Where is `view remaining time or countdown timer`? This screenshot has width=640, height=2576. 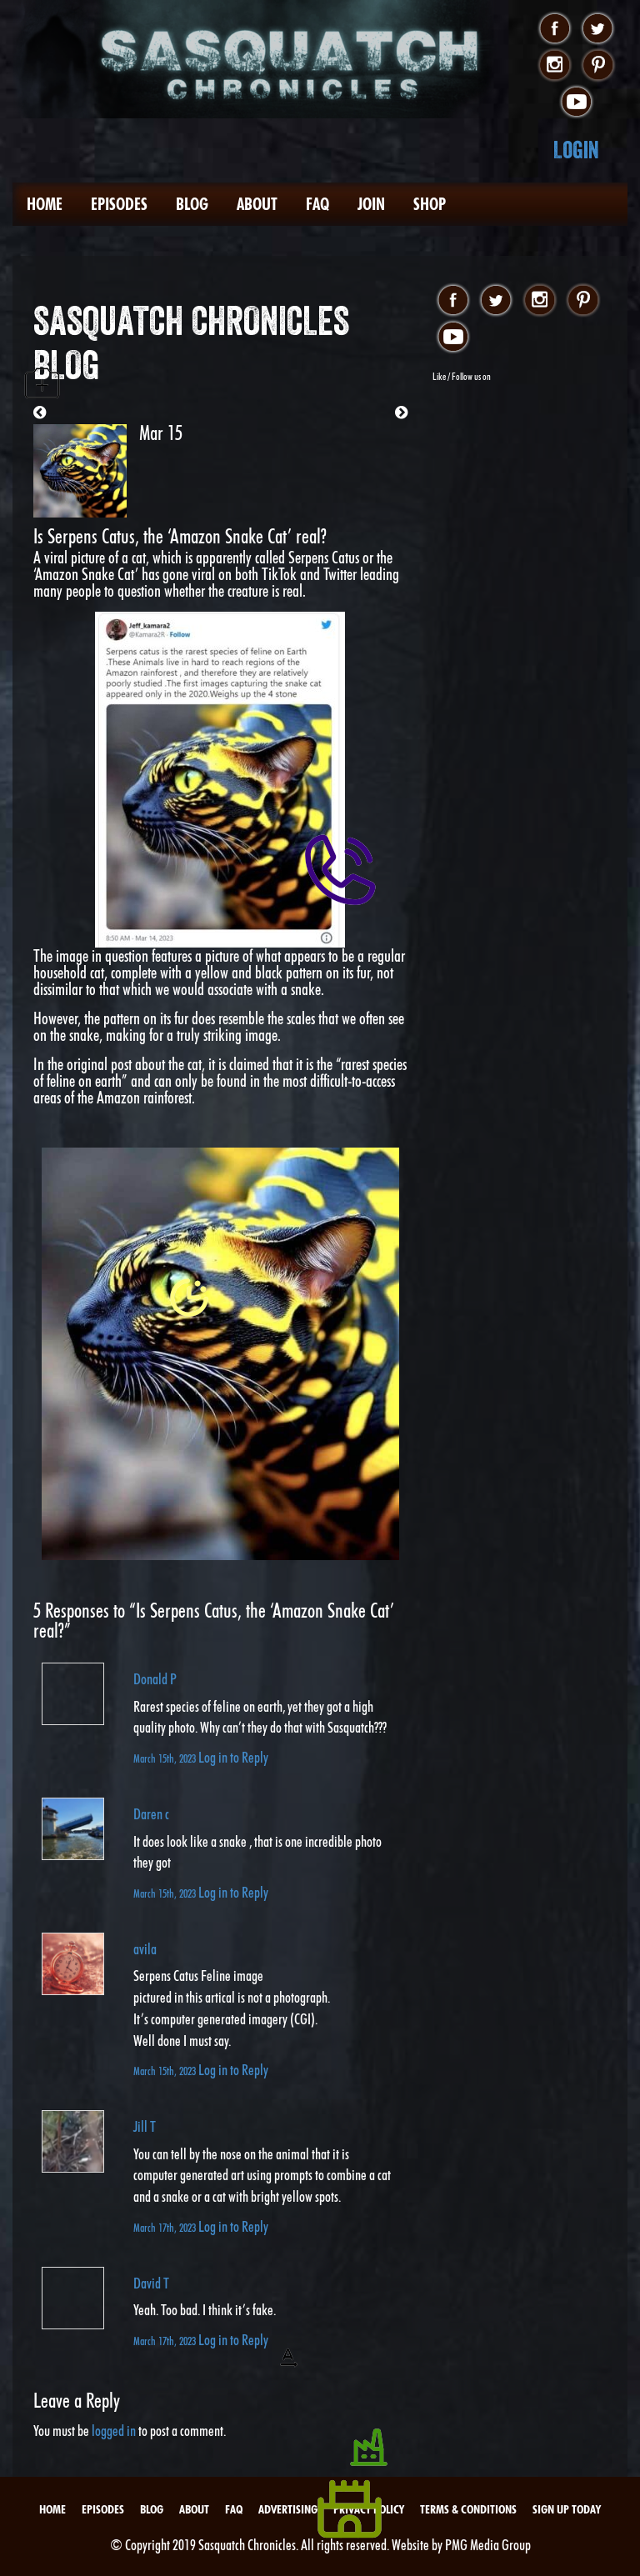
view remaining time or countdown timer is located at coordinates (189, 1298).